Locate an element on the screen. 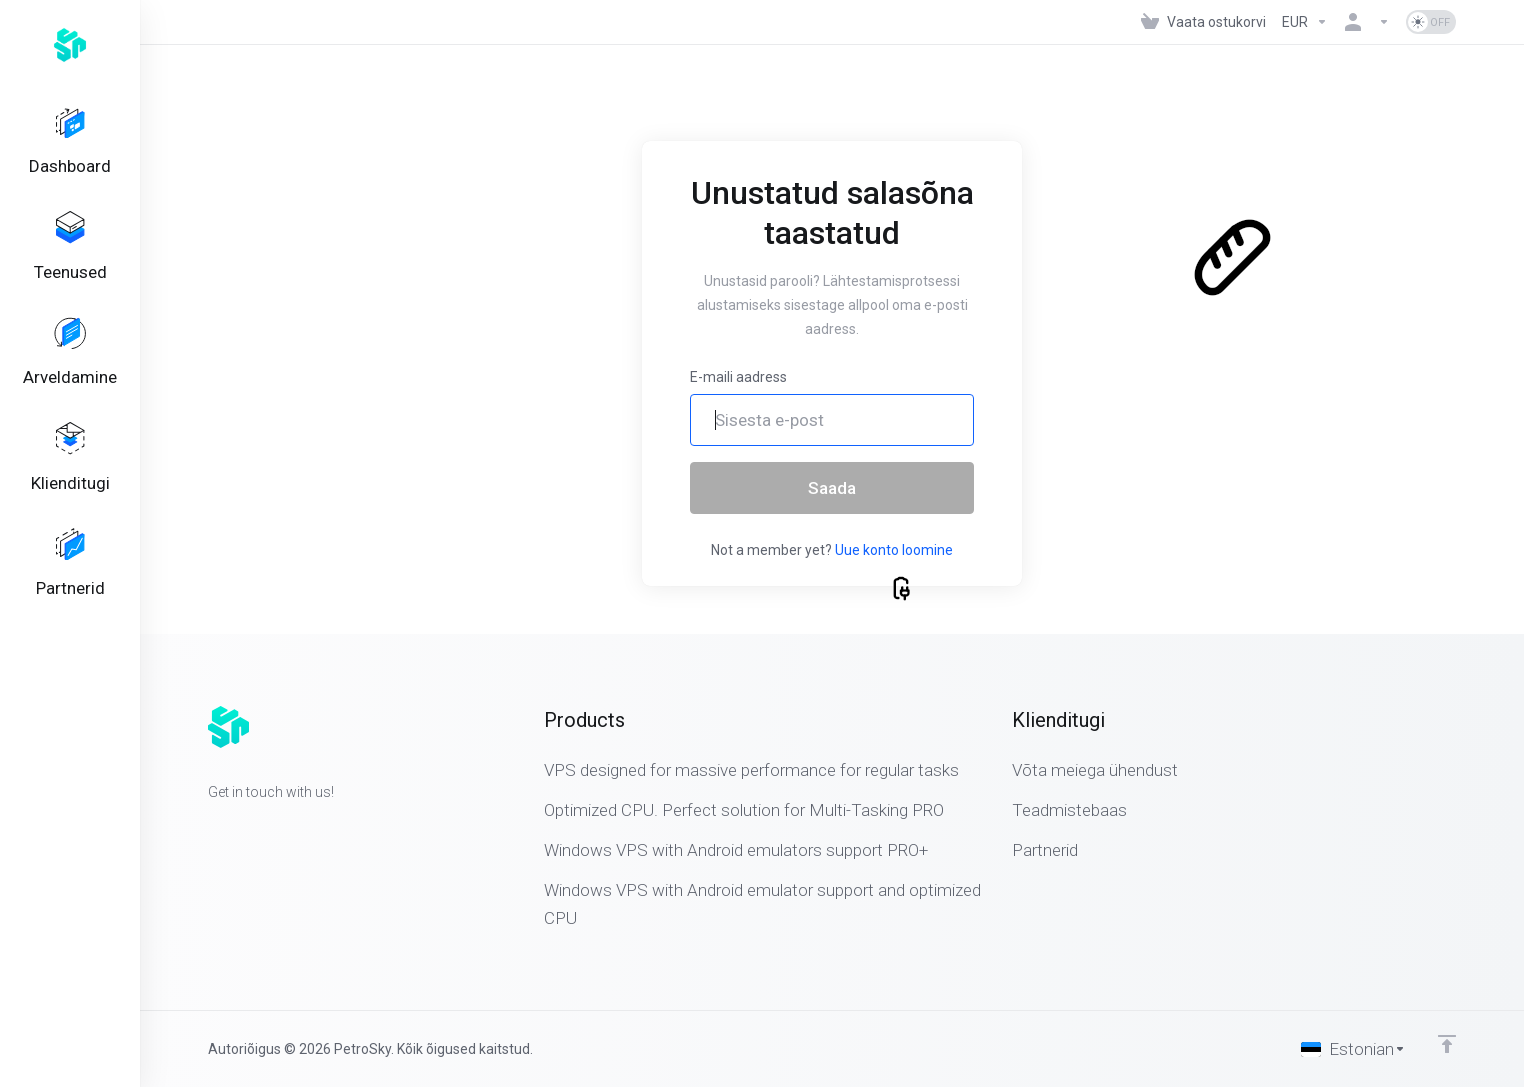 This screenshot has height=1087, width=1524. browse bakery or bread products is located at coordinates (1232, 257).